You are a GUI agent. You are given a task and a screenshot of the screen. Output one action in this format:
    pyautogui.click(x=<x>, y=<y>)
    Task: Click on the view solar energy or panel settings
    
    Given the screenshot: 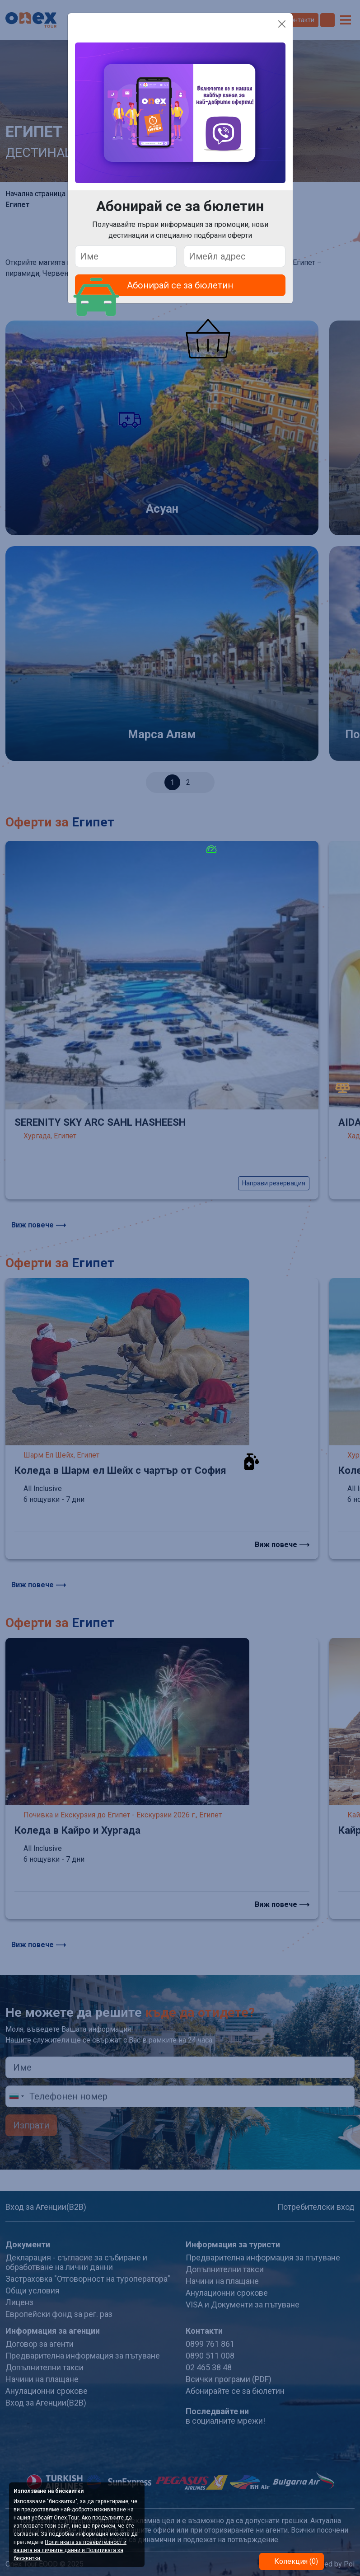 What is the action you would take?
    pyautogui.click(x=342, y=1088)
    